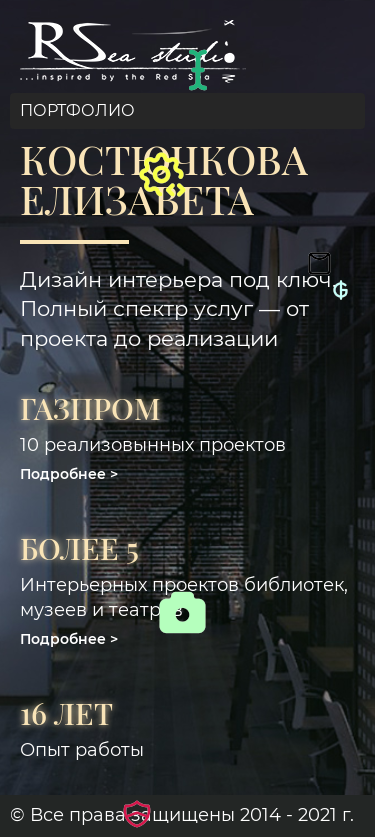 This screenshot has width=375, height=837. I want to click on indicates paraguayan guaraní currency, so click(341, 290).